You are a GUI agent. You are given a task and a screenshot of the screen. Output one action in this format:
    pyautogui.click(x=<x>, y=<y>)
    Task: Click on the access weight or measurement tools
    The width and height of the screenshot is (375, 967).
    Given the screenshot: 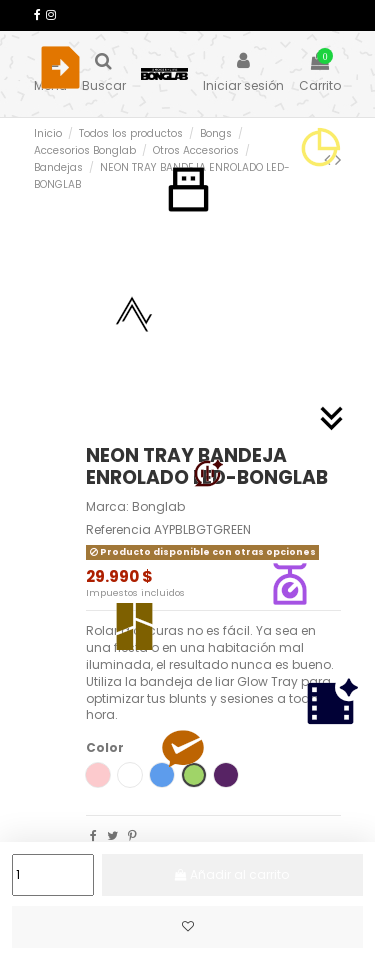 What is the action you would take?
    pyautogui.click(x=290, y=584)
    